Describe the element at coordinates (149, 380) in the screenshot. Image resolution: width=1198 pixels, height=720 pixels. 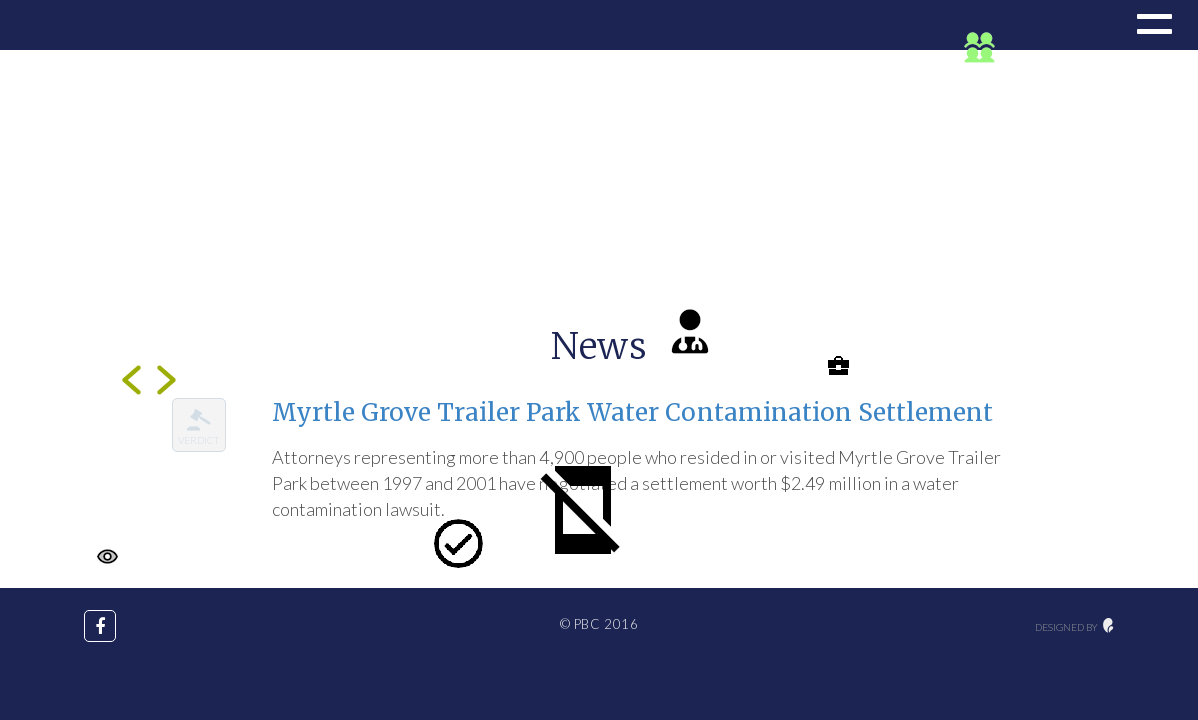
I see `view or edit source code` at that location.